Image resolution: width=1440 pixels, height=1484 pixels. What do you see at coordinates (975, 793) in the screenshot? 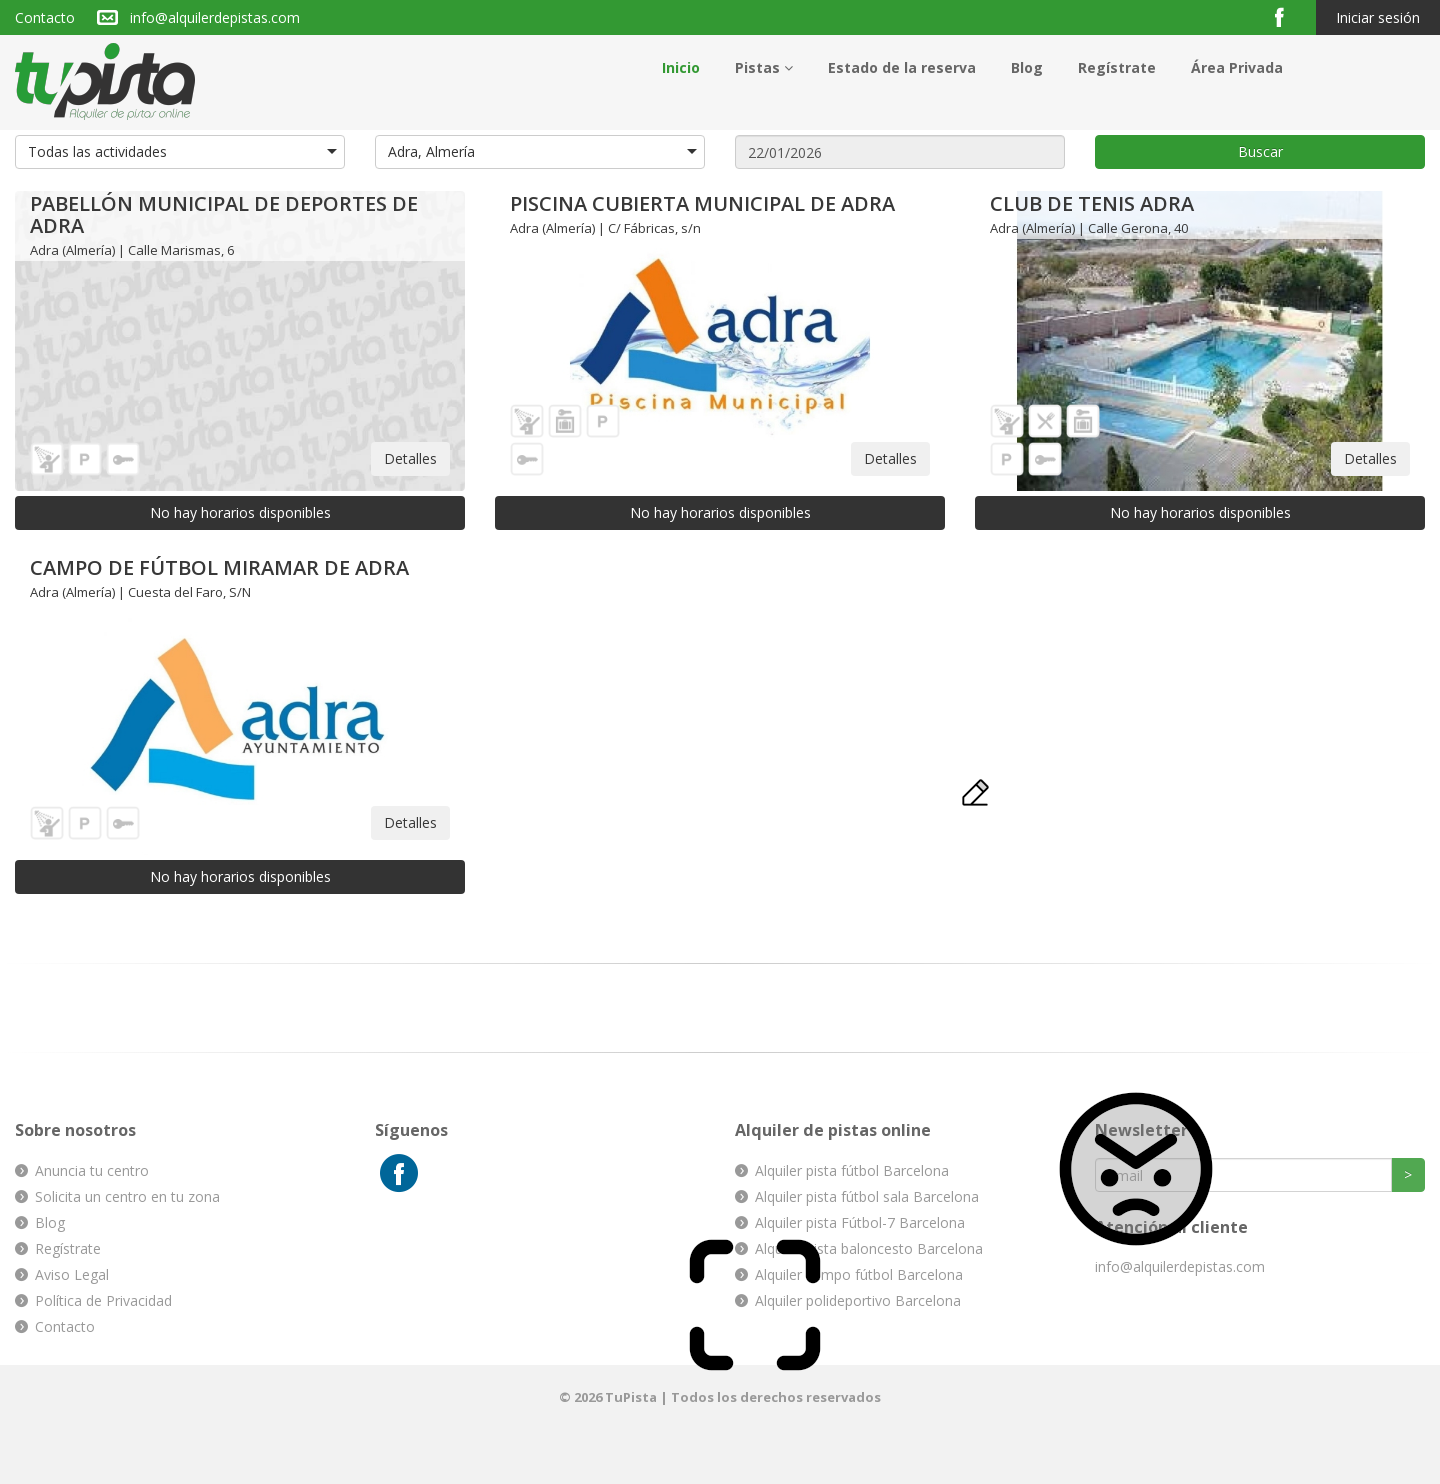
I see `edit text or content` at bounding box center [975, 793].